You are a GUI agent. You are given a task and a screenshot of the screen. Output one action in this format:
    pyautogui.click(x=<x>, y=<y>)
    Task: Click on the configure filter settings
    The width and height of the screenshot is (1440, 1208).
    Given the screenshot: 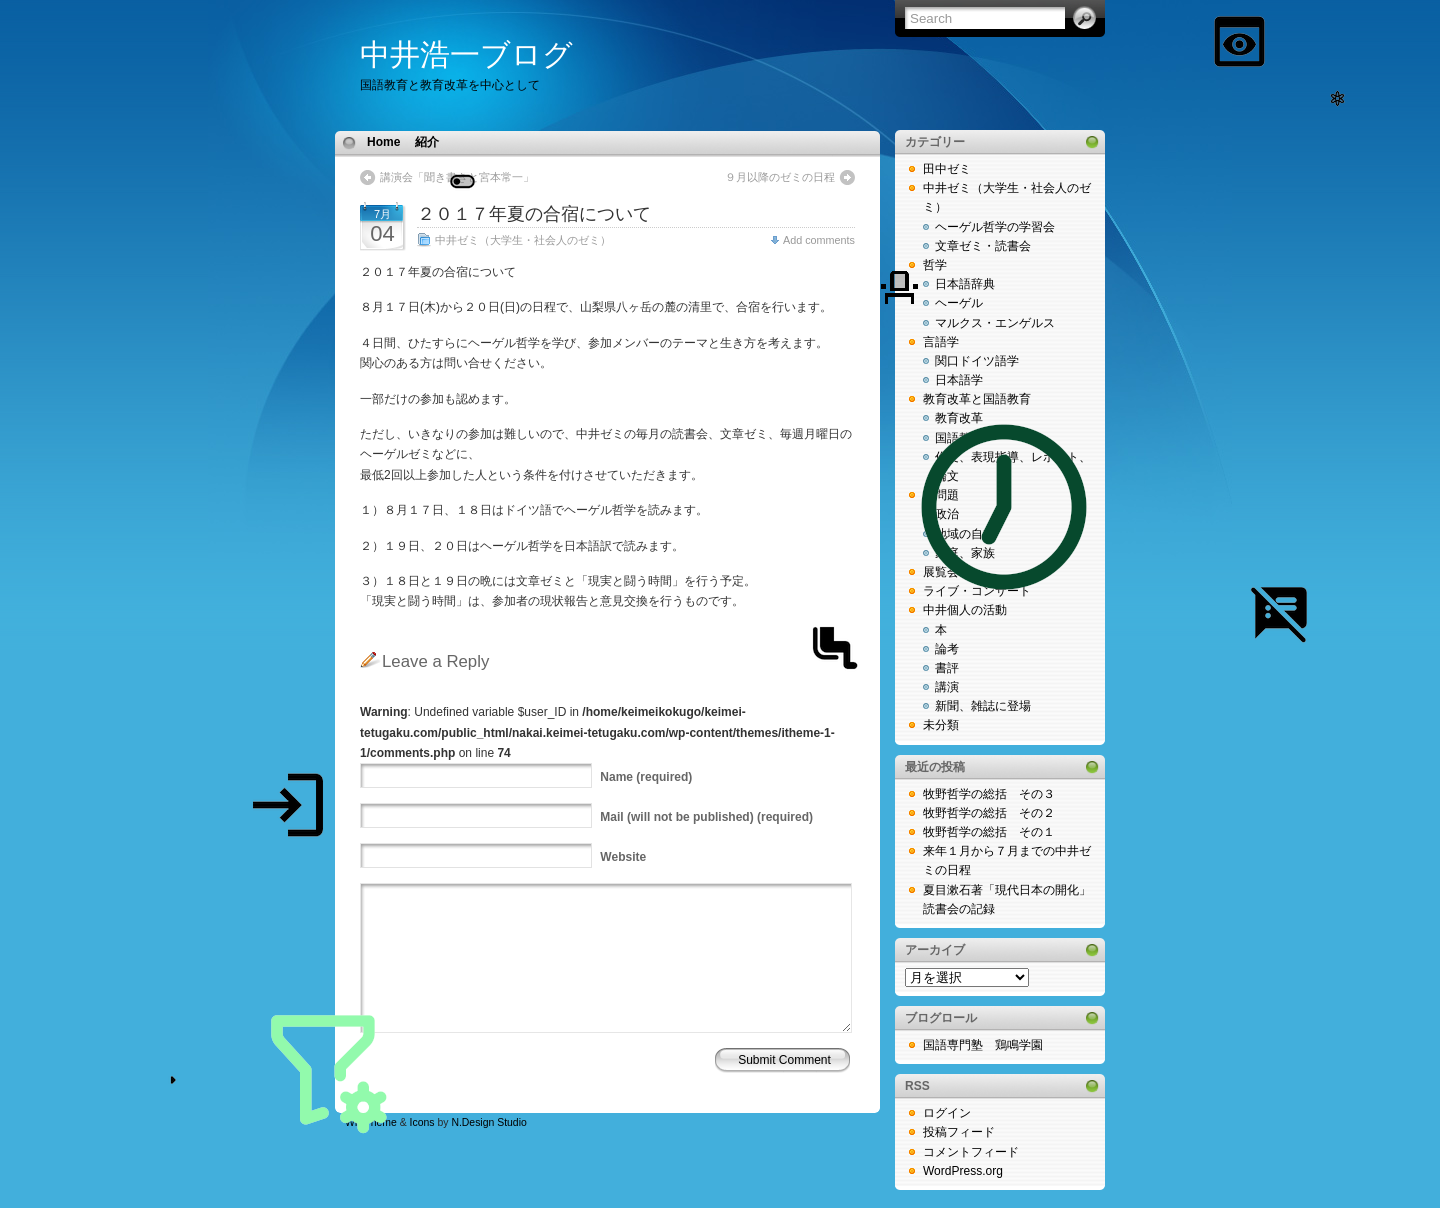 What is the action you would take?
    pyautogui.click(x=323, y=1067)
    